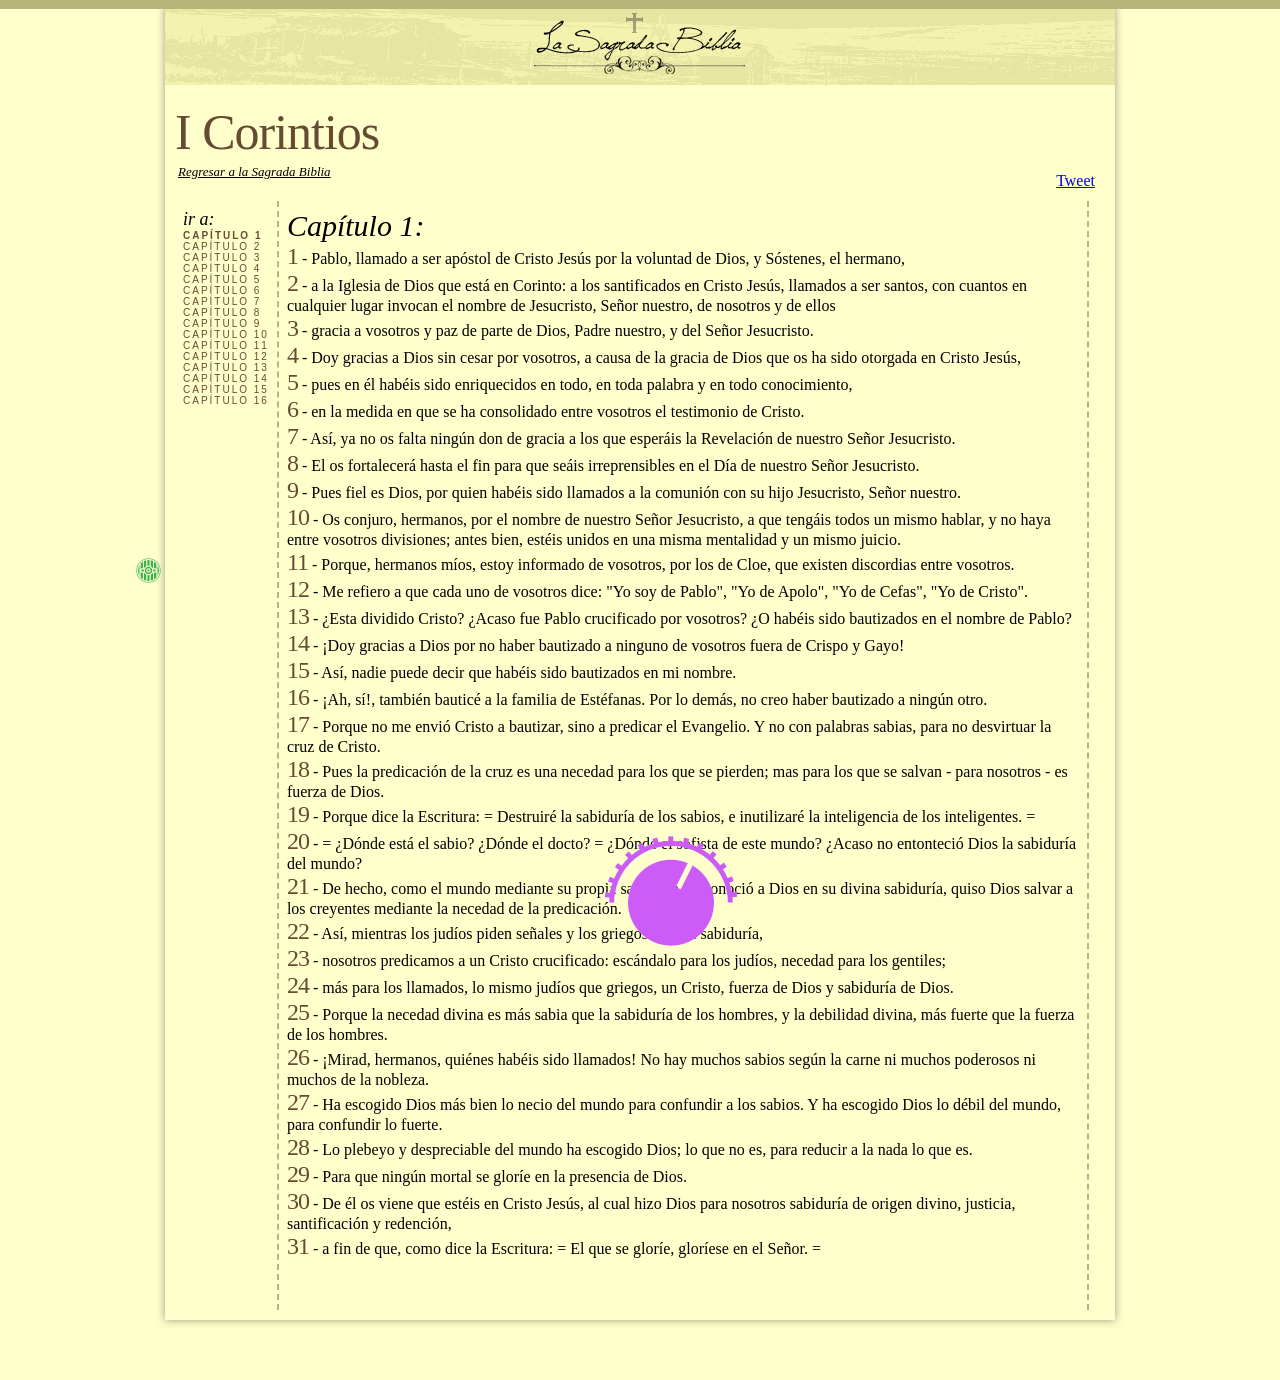  I want to click on adjust volume or settings level, so click(671, 891).